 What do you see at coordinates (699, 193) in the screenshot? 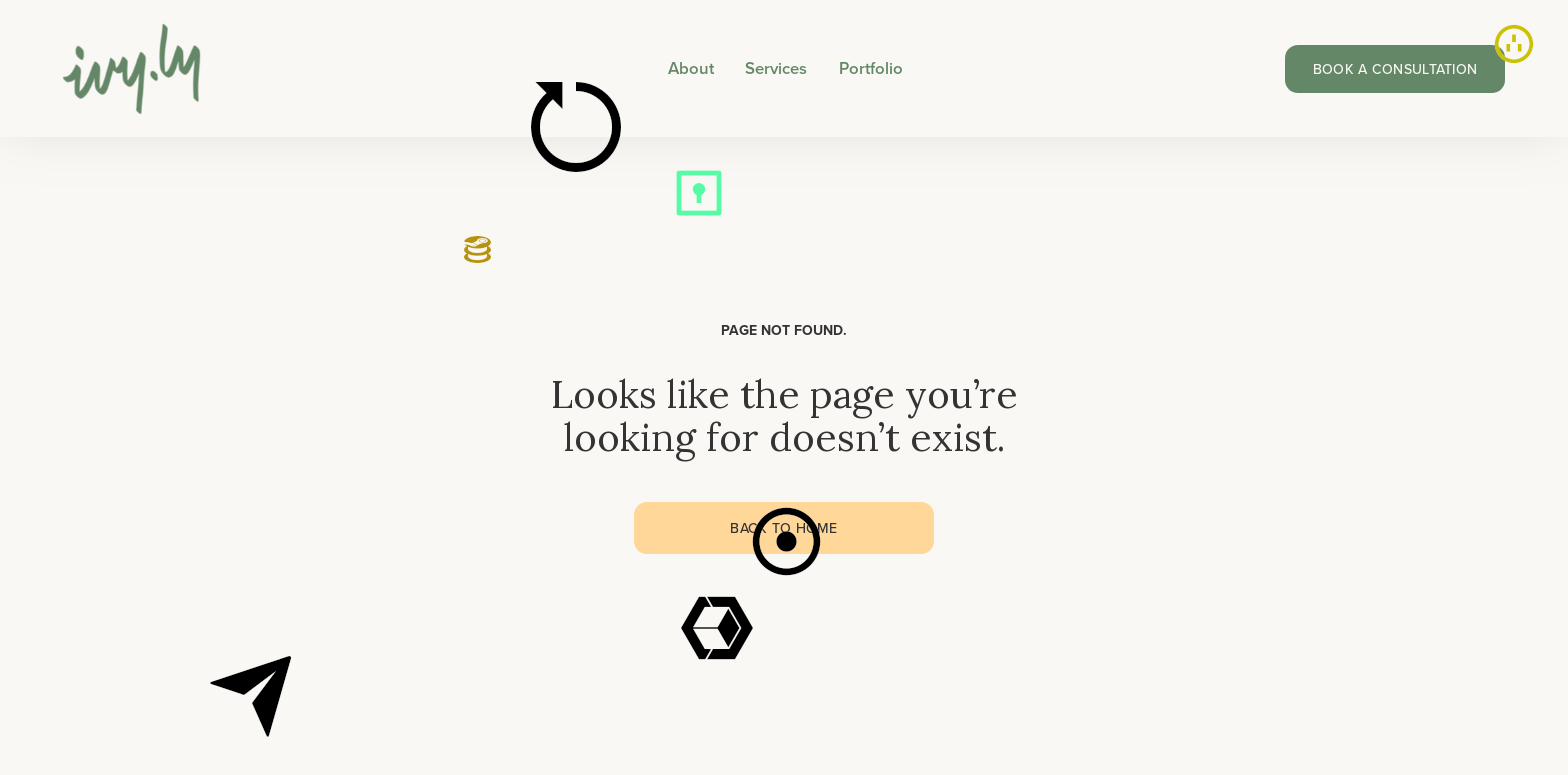
I see `access door lock or security settings` at bounding box center [699, 193].